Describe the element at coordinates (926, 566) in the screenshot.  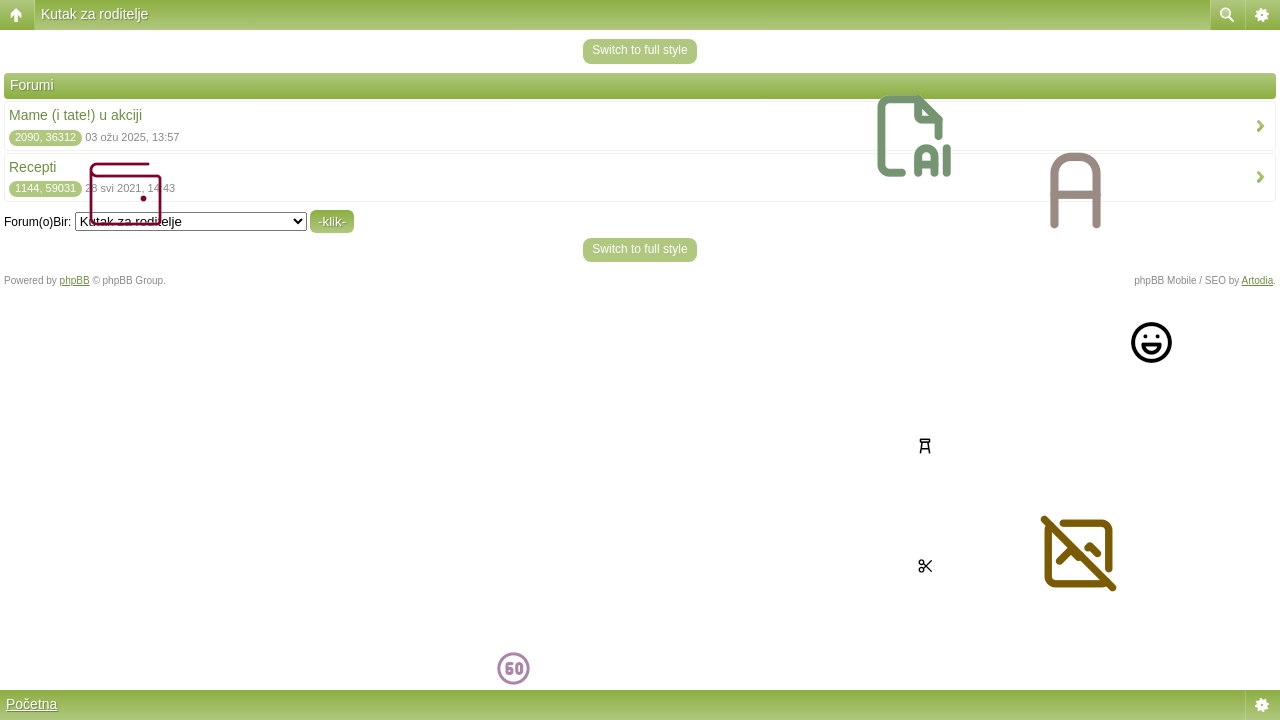
I see `cut selected content` at that location.